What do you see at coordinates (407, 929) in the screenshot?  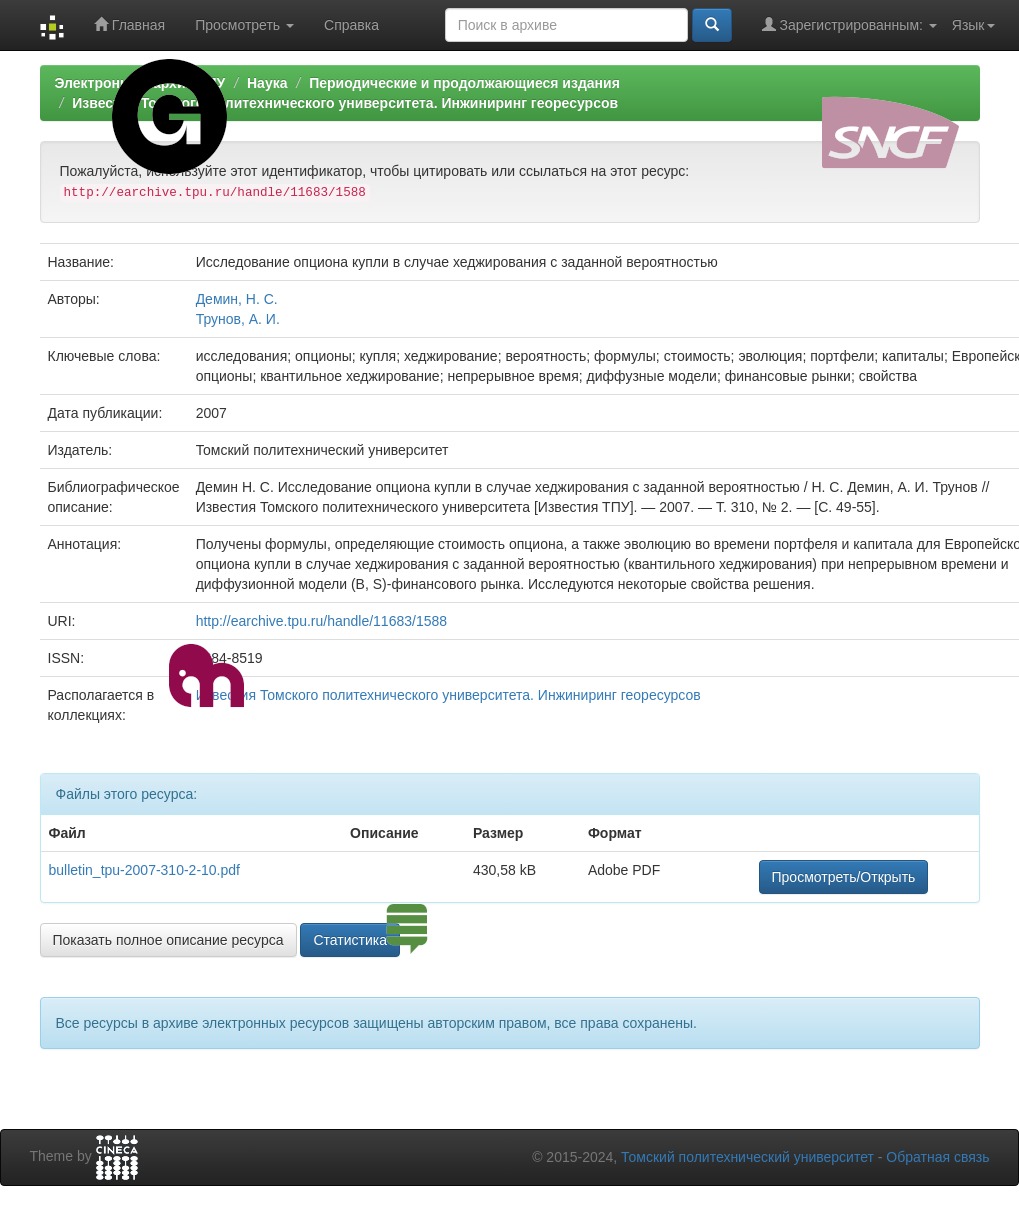 I see `visit stack exchange community` at bounding box center [407, 929].